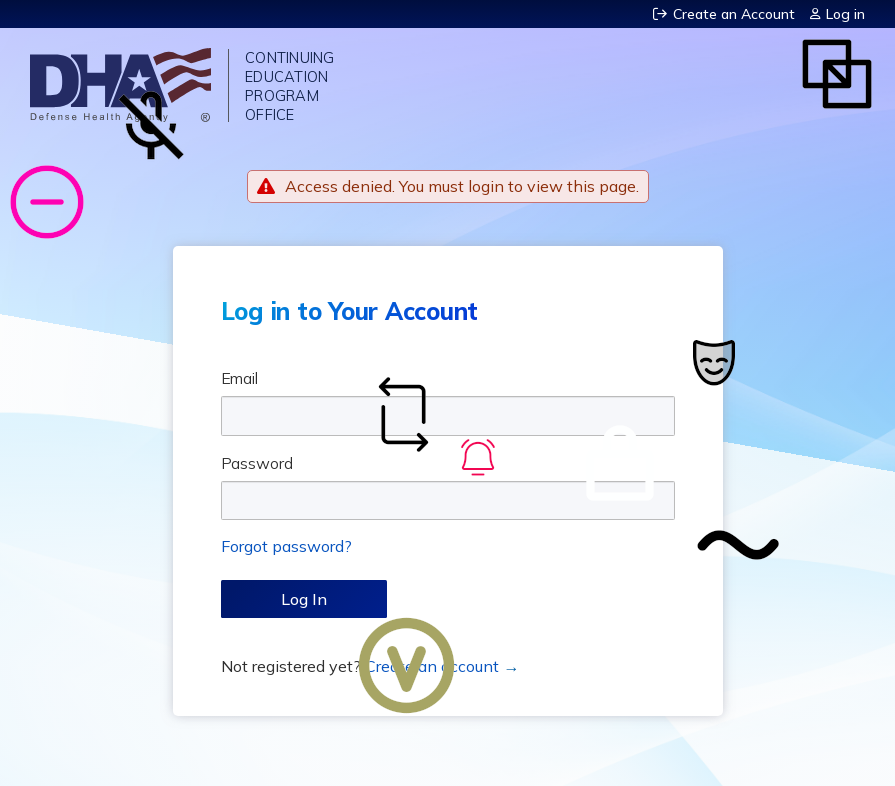 The width and height of the screenshot is (895, 786). Describe the element at coordinates (714, 361) in the screenshot. I see `theater or entertainment category` at that location.